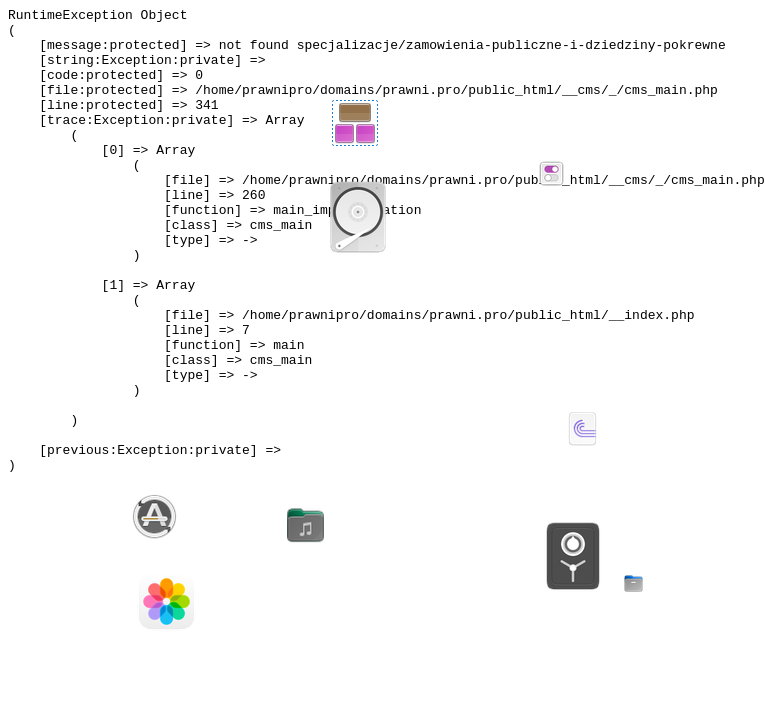  What do you see at coordinates (305, 524) in the screenshot?
I see `open your music folder` at bounding box center [305, 524].